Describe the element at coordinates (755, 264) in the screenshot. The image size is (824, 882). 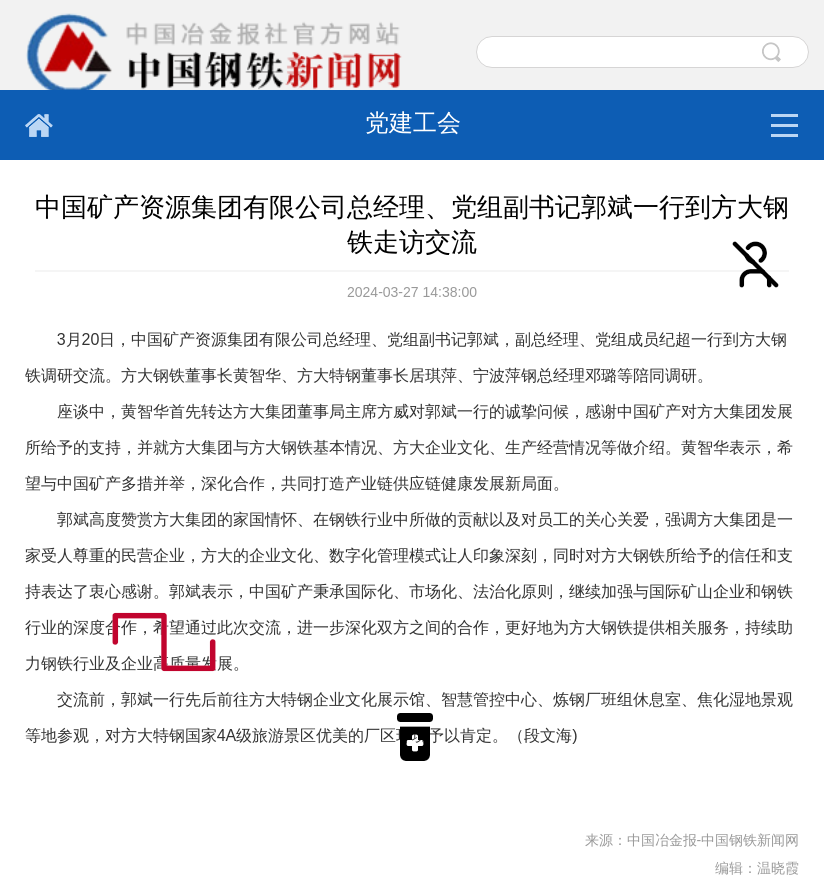
I see `user account disabled or deactivated` at that location.